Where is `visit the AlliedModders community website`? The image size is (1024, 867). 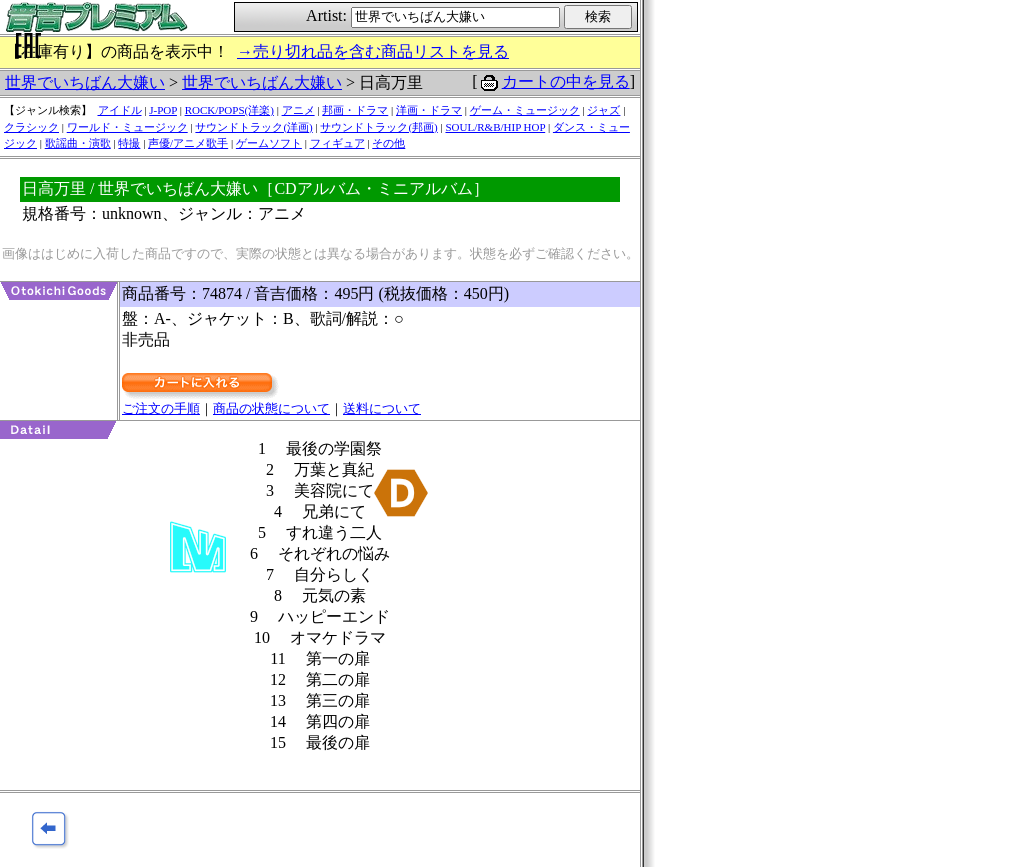
visit the AlliedModders community website is located at coordinates (198, 547).